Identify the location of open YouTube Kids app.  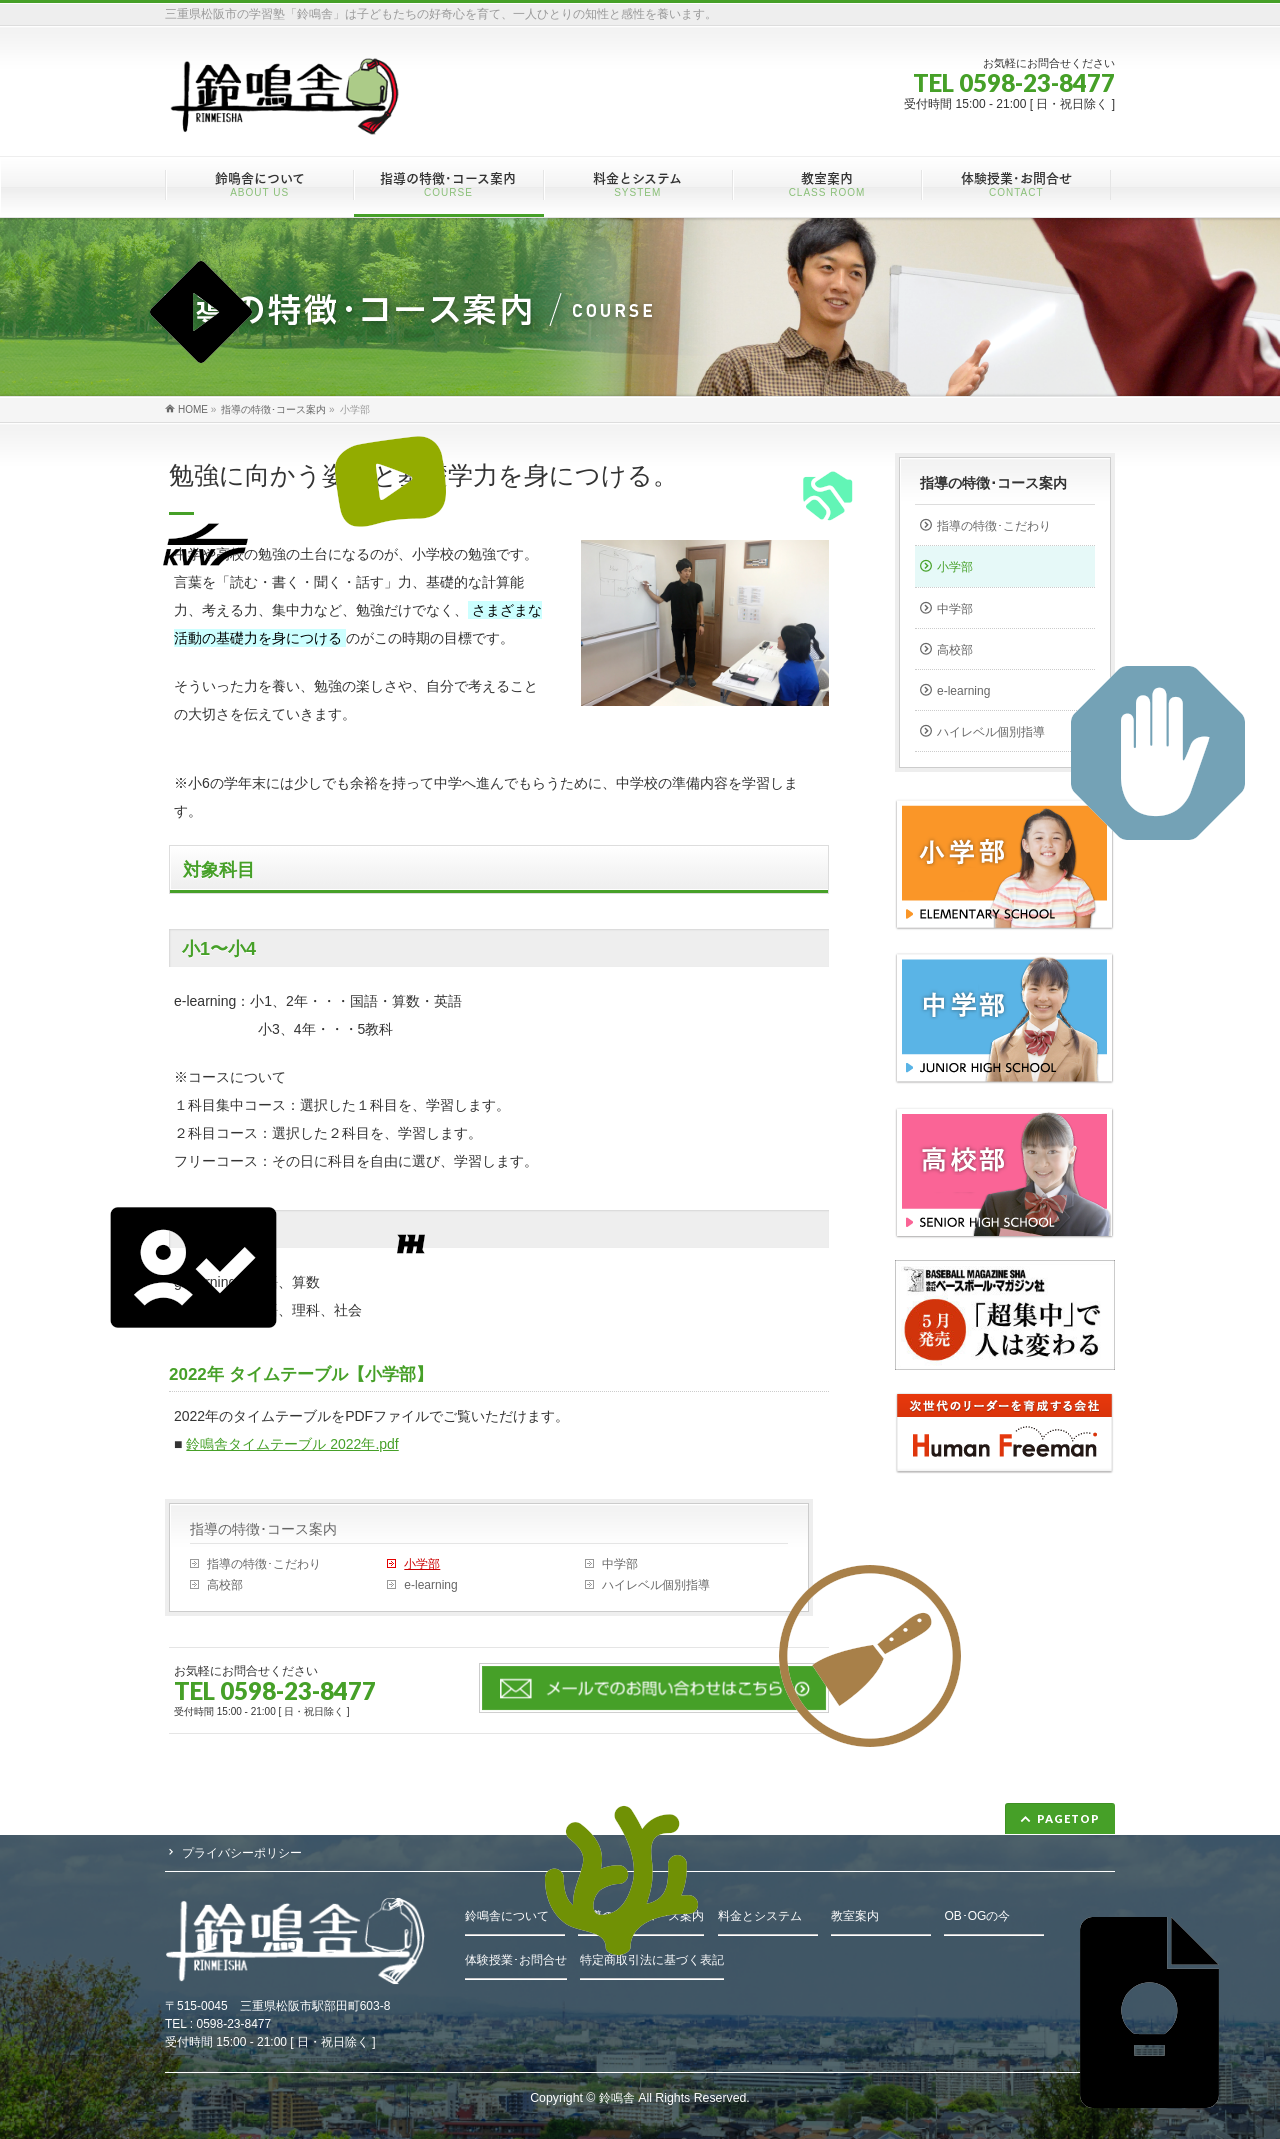
(390, 481).